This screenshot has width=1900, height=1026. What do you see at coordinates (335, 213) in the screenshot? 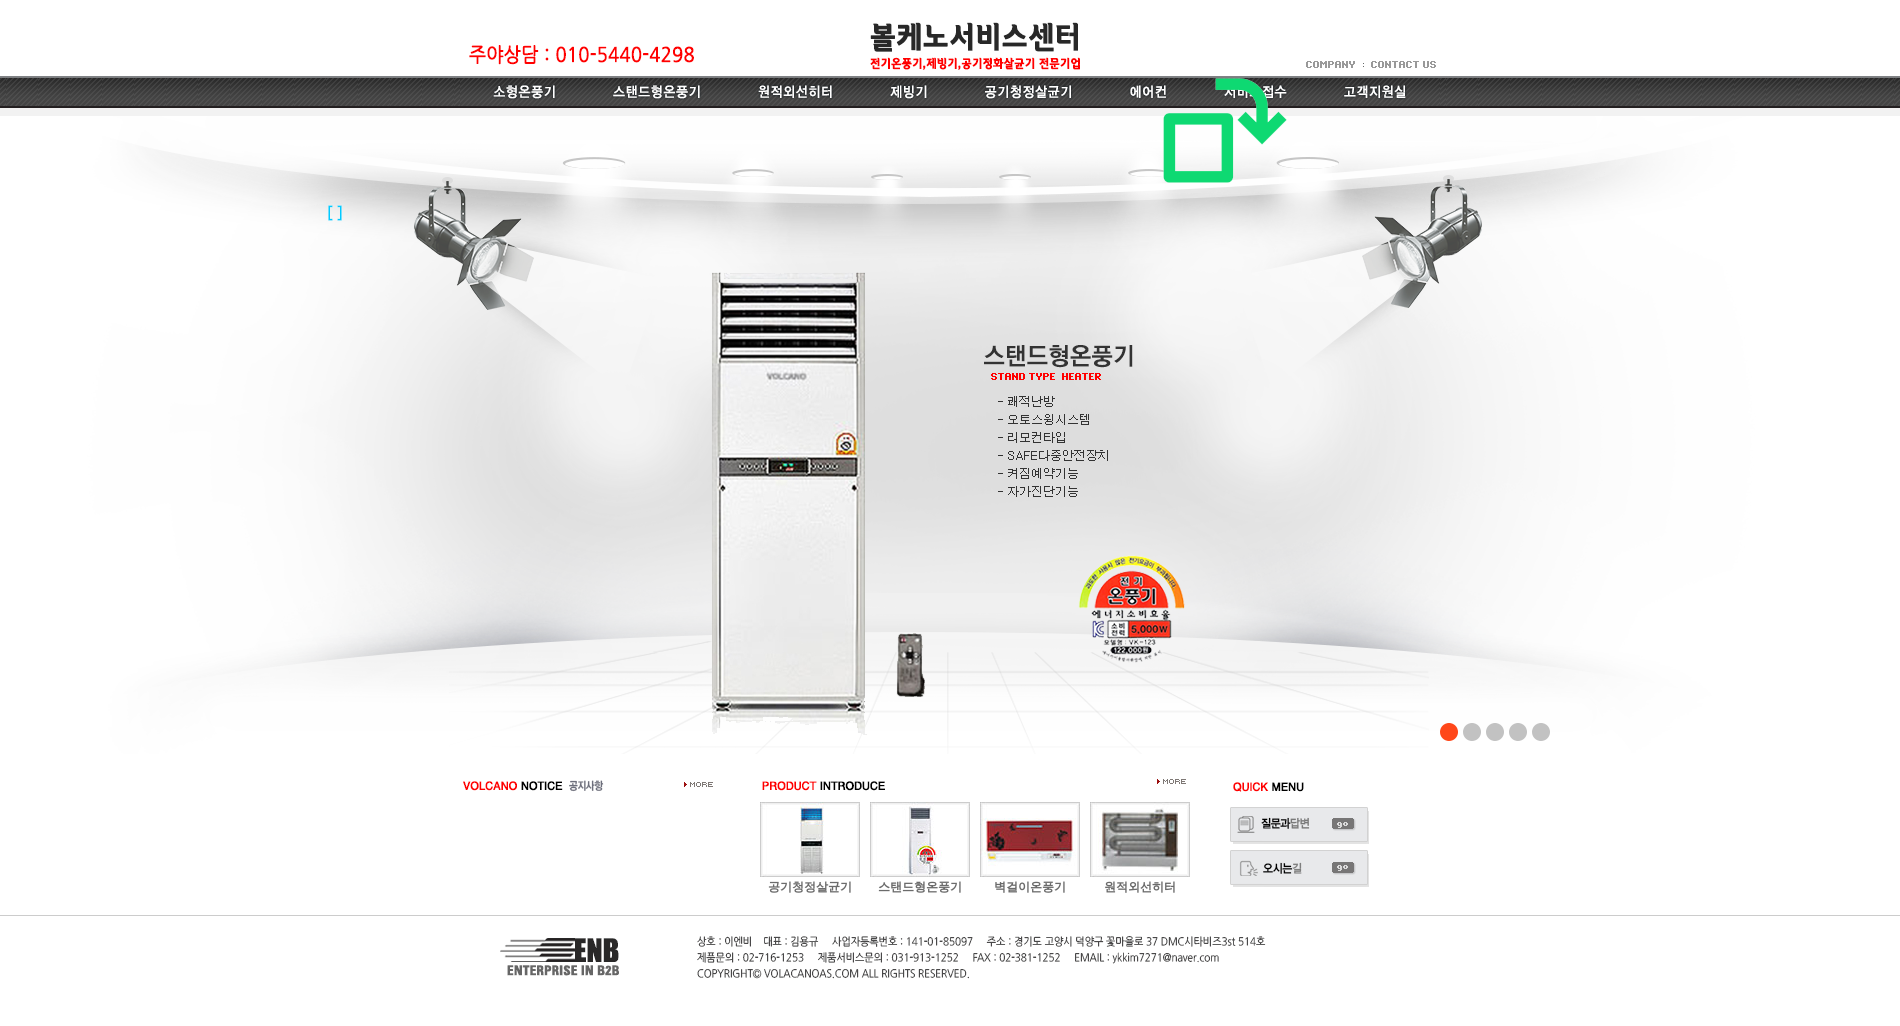
I see `view or edit code brackets` at bounding box center [335, 213].